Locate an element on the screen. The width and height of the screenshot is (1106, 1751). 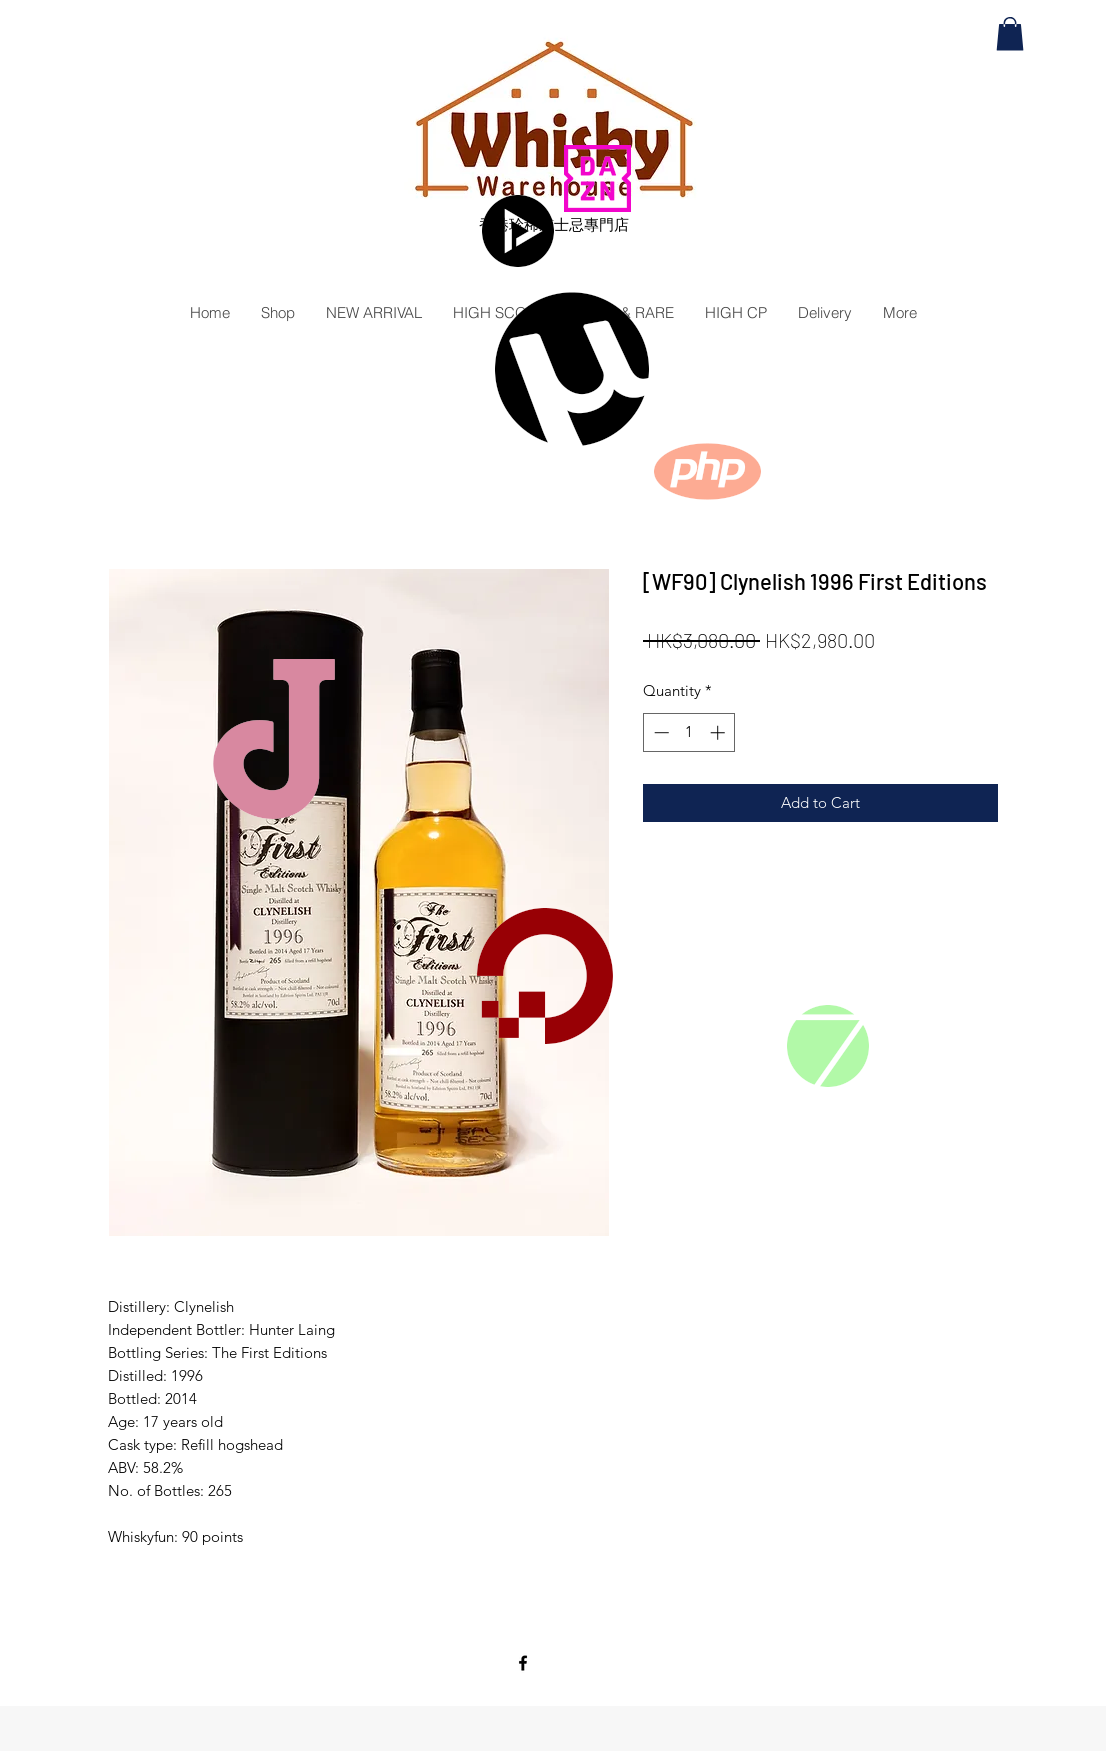
open the DAZN sports streaming app is located at coordinates (597, 178).